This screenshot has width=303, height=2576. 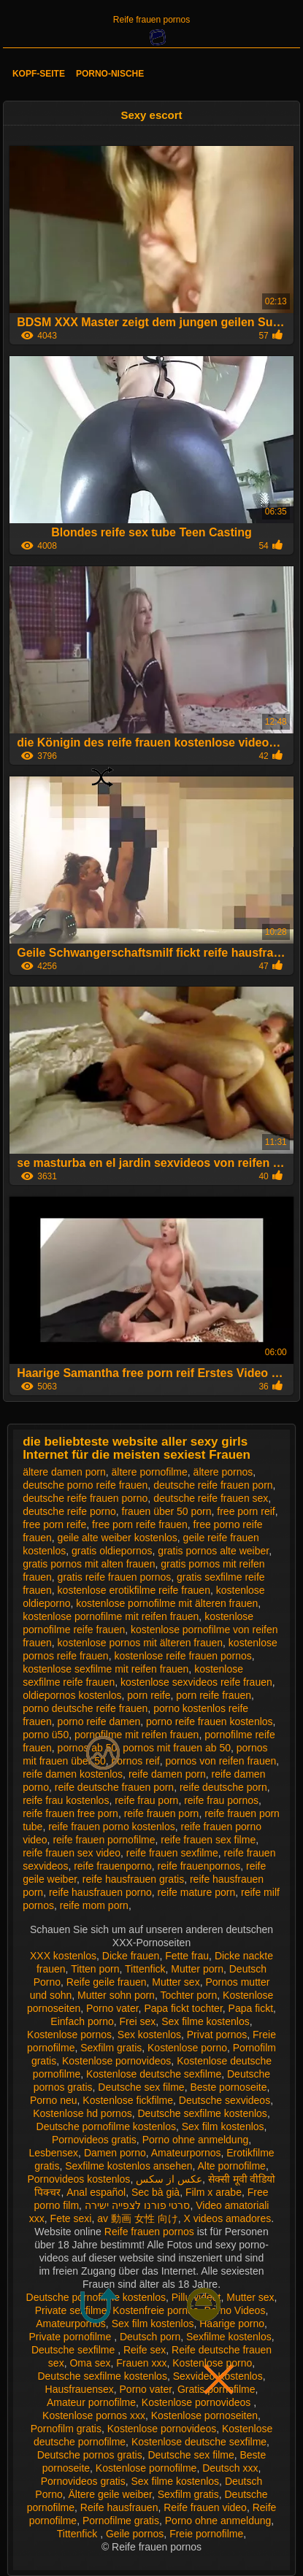 What do you see at coordinates (102, 777) in the screenshot?
I see `shuffle playback order` at bounding box center [102, 777].